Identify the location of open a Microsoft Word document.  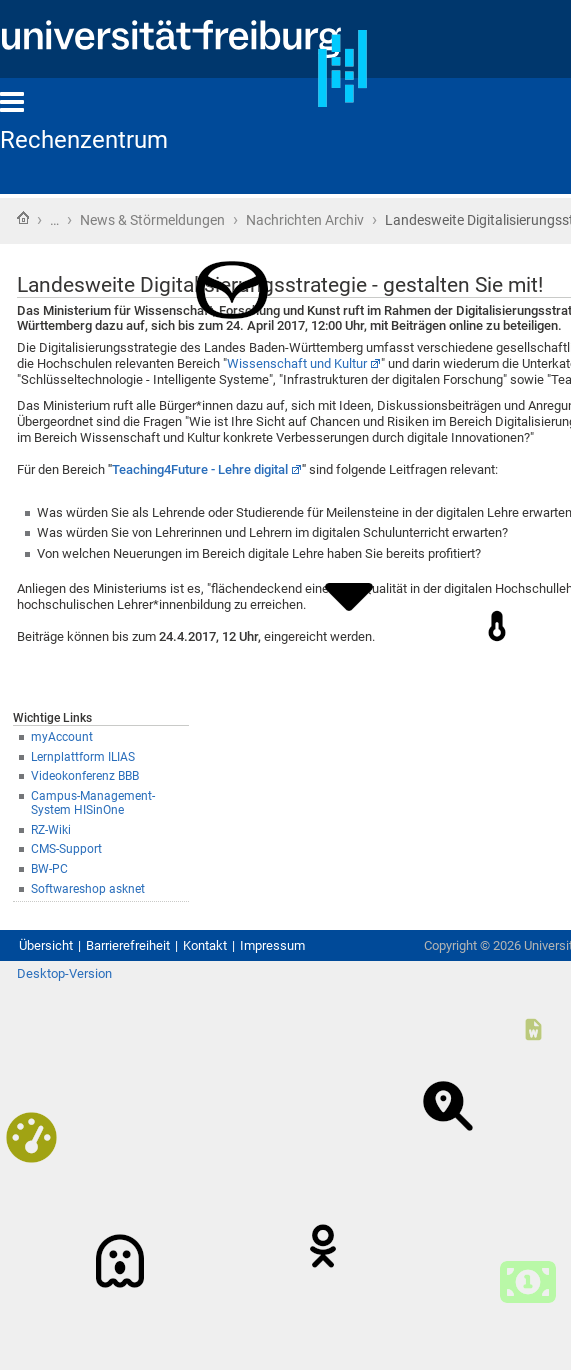
(533, 1029).